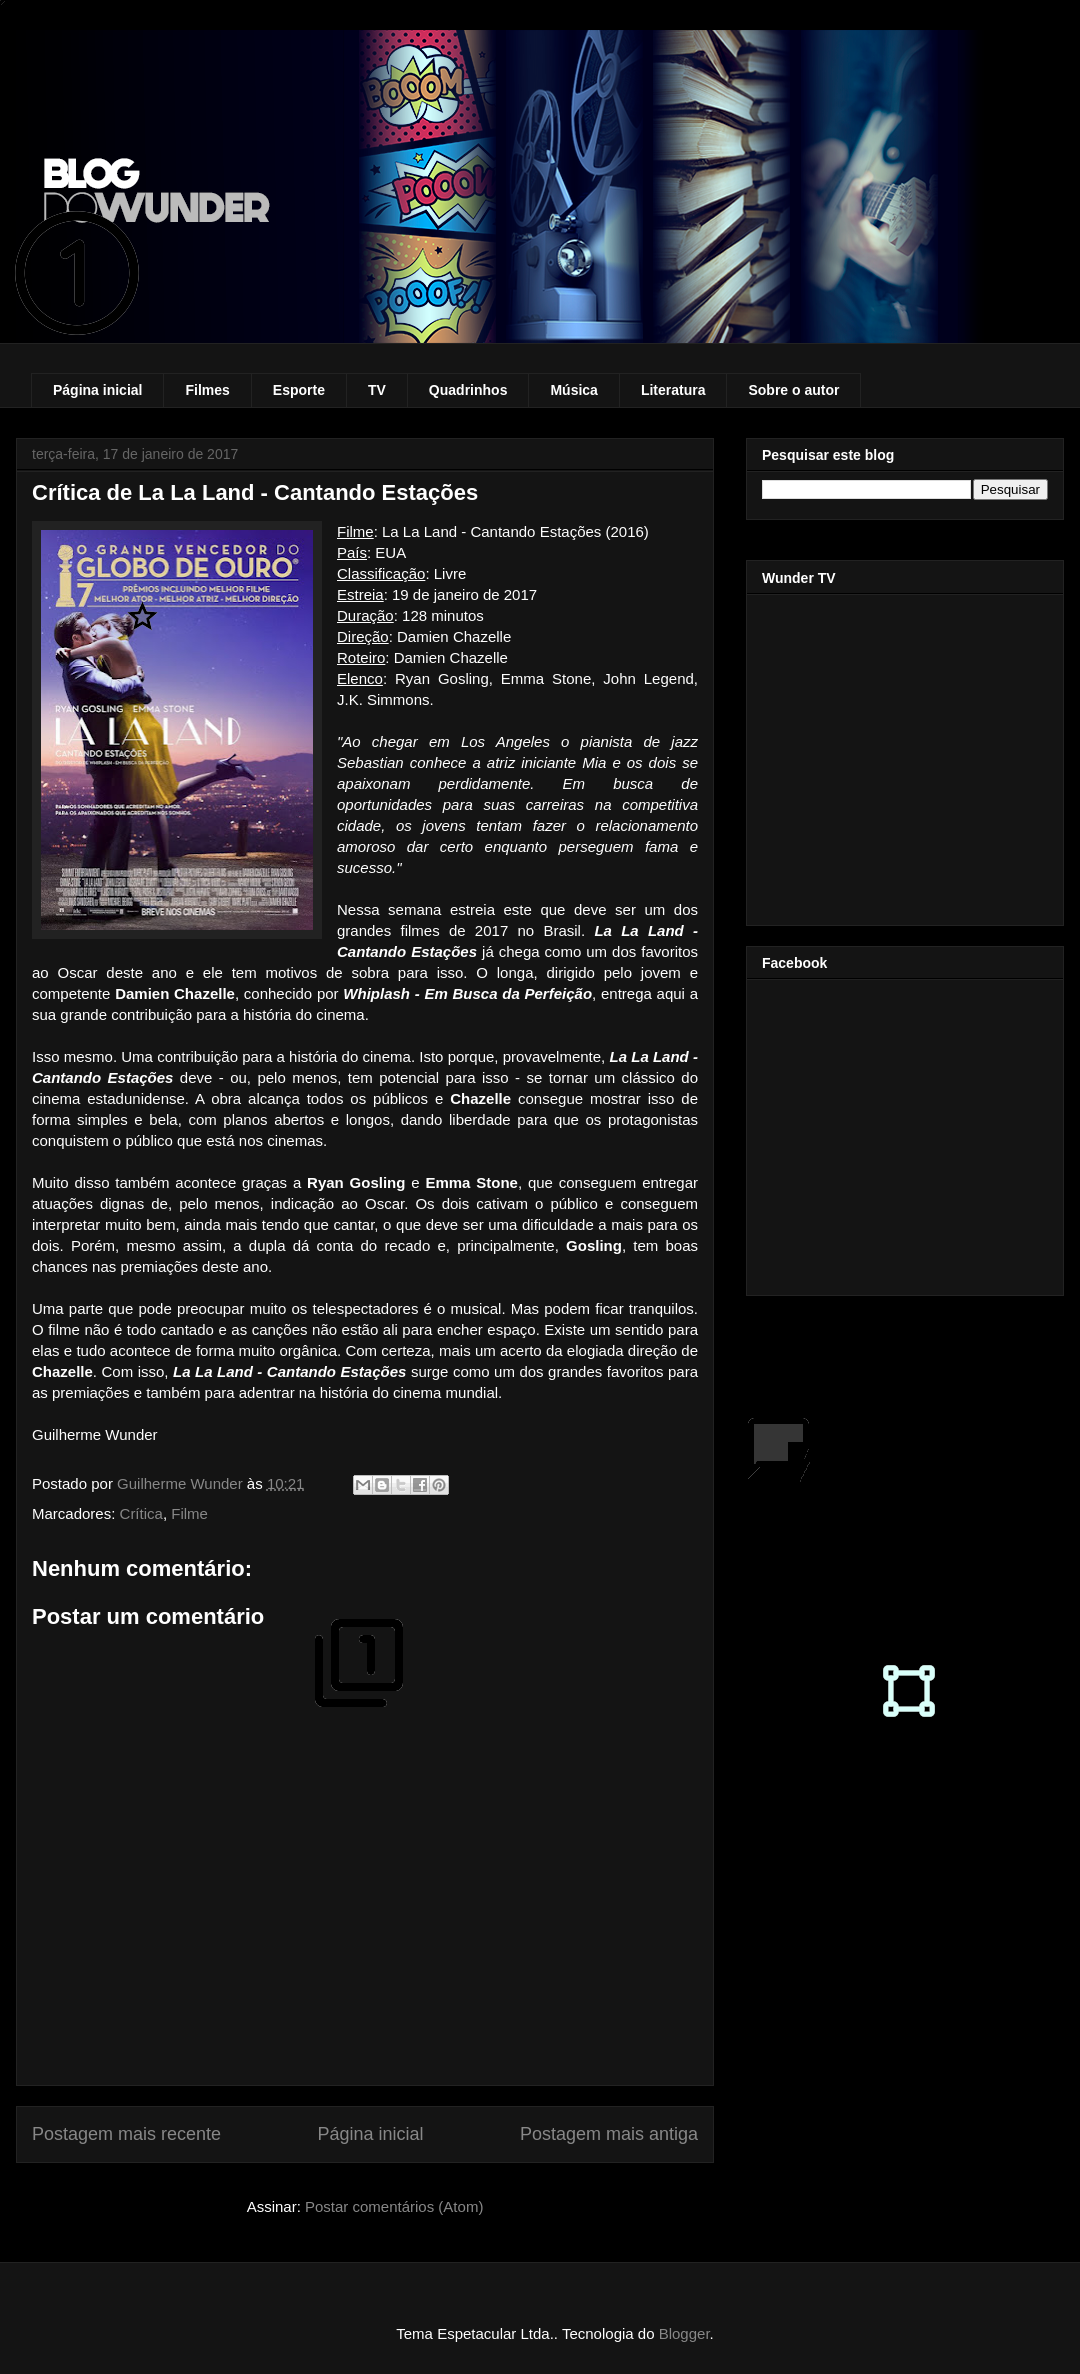 The width and height of the screenshot is (1080, 2374). I want to click on indicates first item in a numbered series or gallery, so click(359, 1663).